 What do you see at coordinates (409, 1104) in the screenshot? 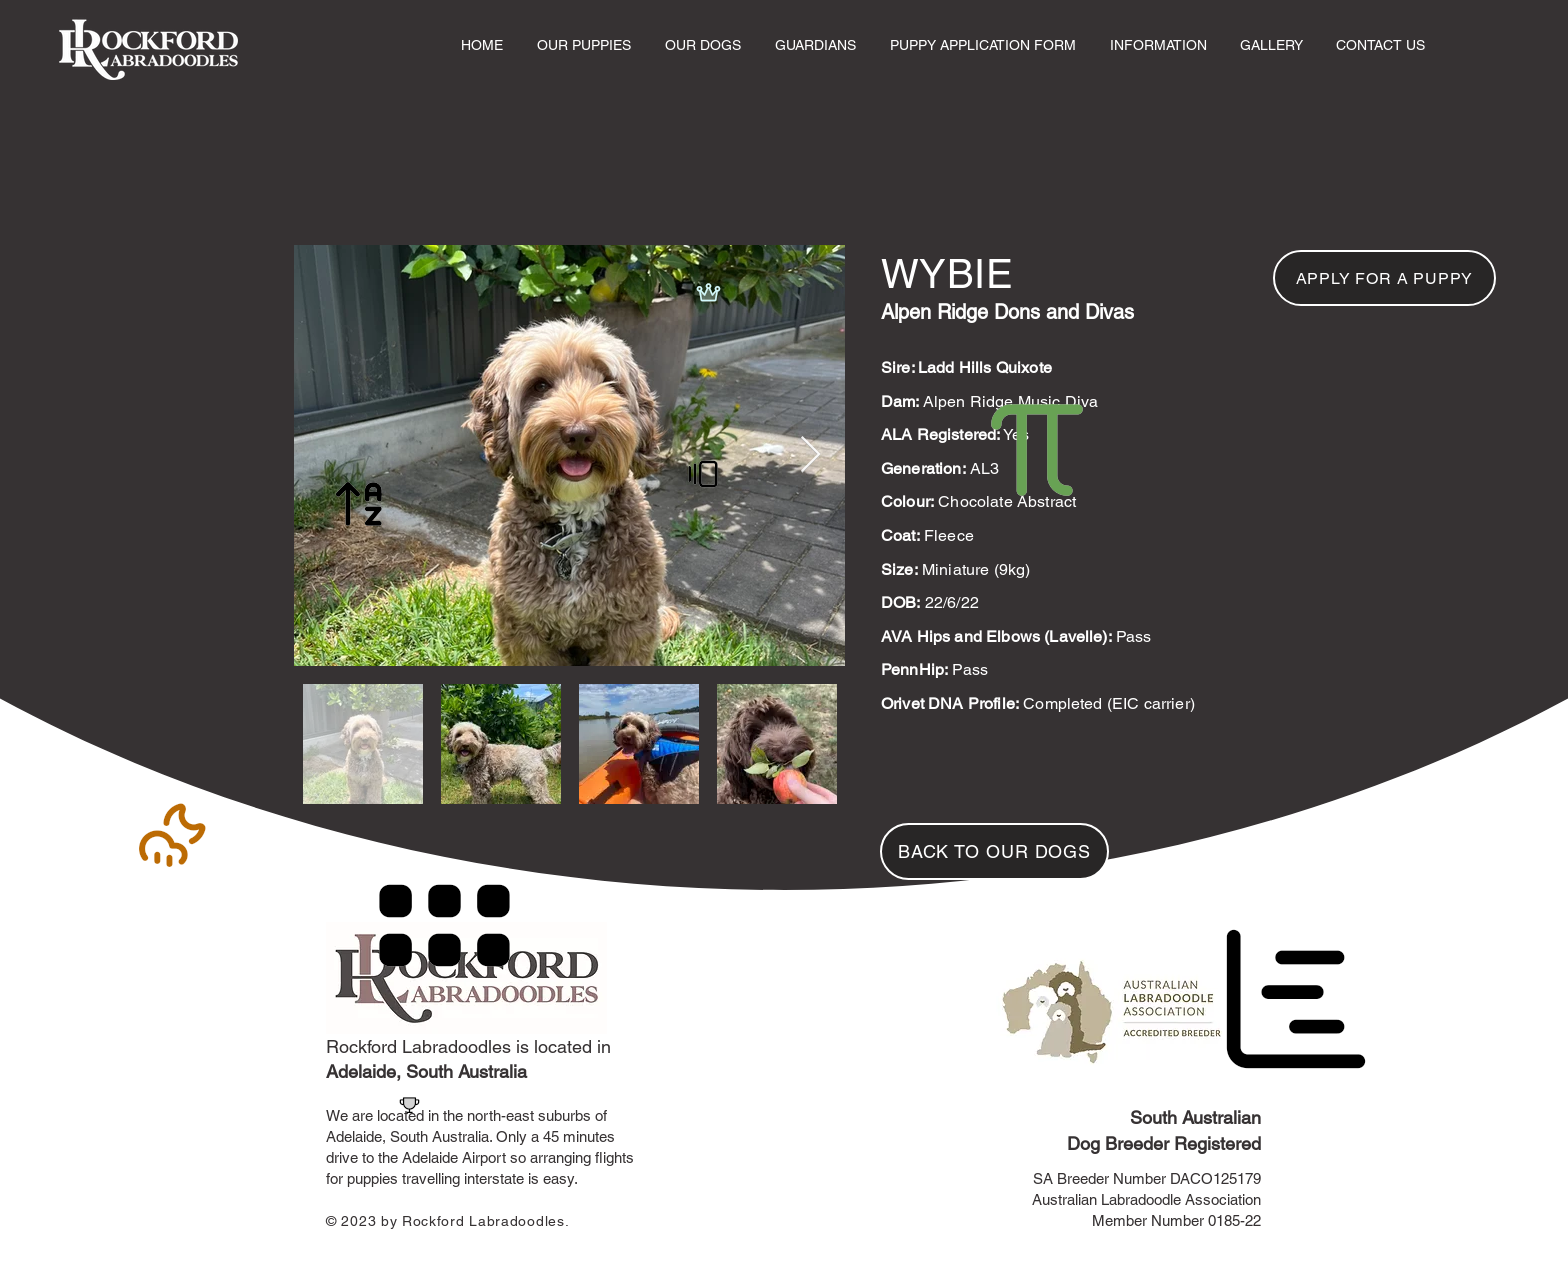
I see `view achievements or awards` at bounding box center [409, 1104].